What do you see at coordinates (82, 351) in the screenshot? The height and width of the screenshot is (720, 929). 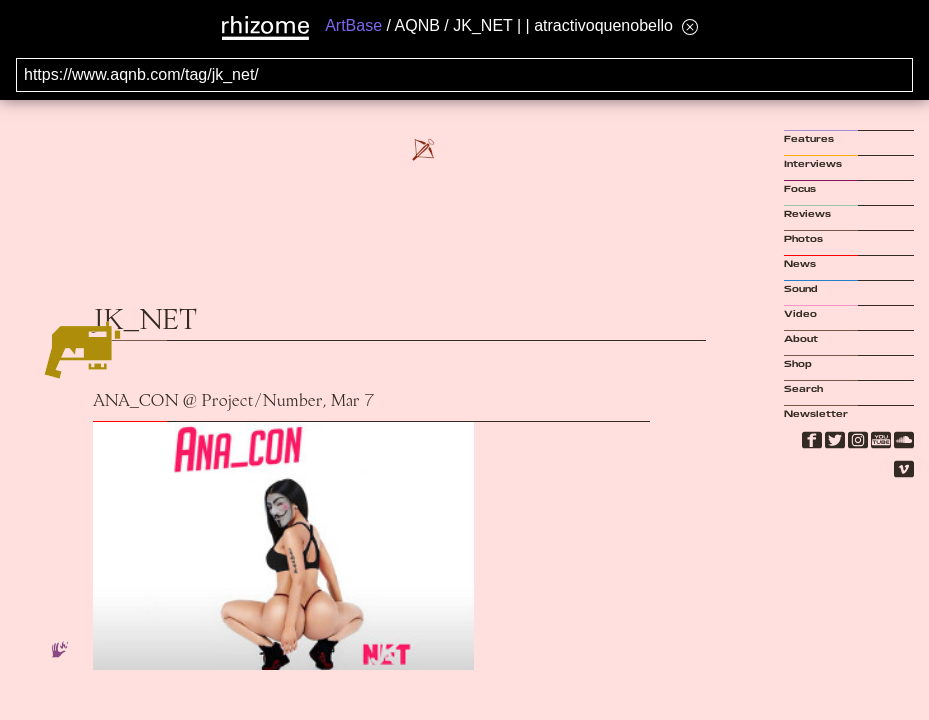 I see `select bolter weapon in game inventory` at bounding box center [82, 351].